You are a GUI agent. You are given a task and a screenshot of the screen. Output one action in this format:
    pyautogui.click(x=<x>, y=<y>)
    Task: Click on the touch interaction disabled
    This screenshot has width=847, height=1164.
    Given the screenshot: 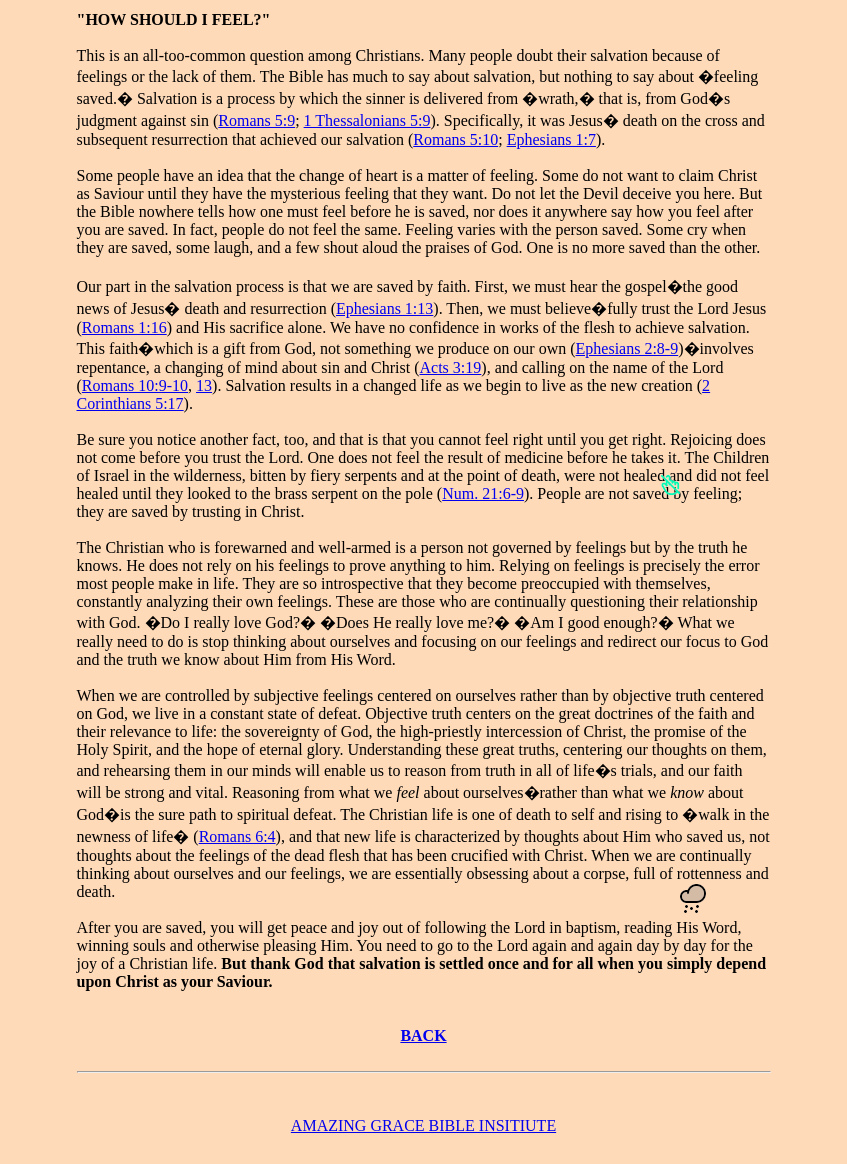 What is the action you would take?
    pyautogui.click(x=670, y=484)
    